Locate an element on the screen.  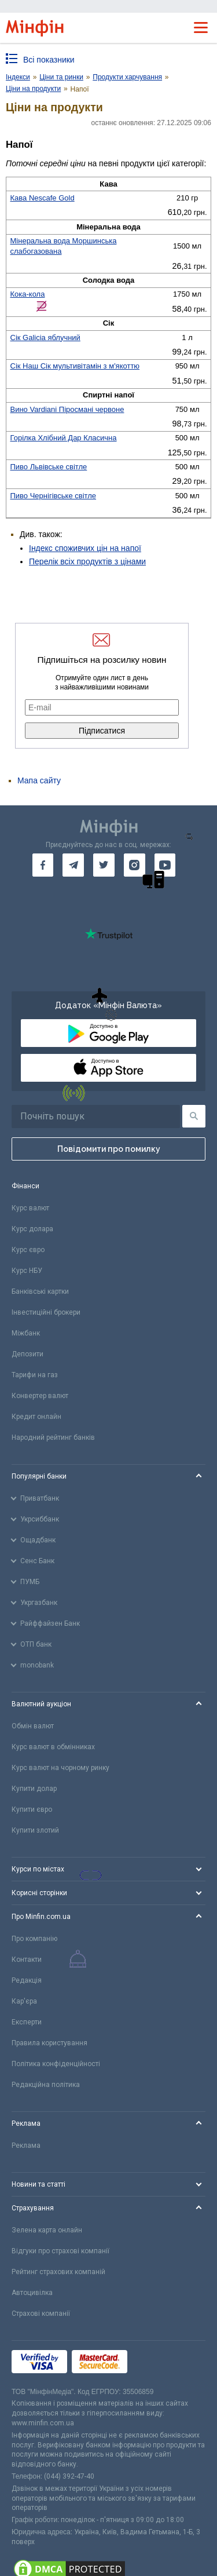
view available discounts or promotions is located at coordinates (111, 1015).